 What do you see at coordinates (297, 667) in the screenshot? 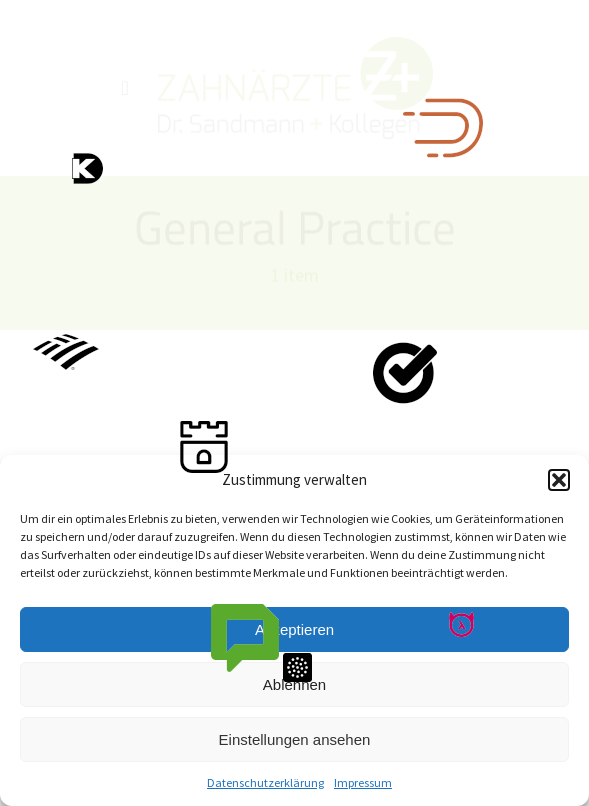
I see `open the Photocrowd app` at bounding box center [297, 667].